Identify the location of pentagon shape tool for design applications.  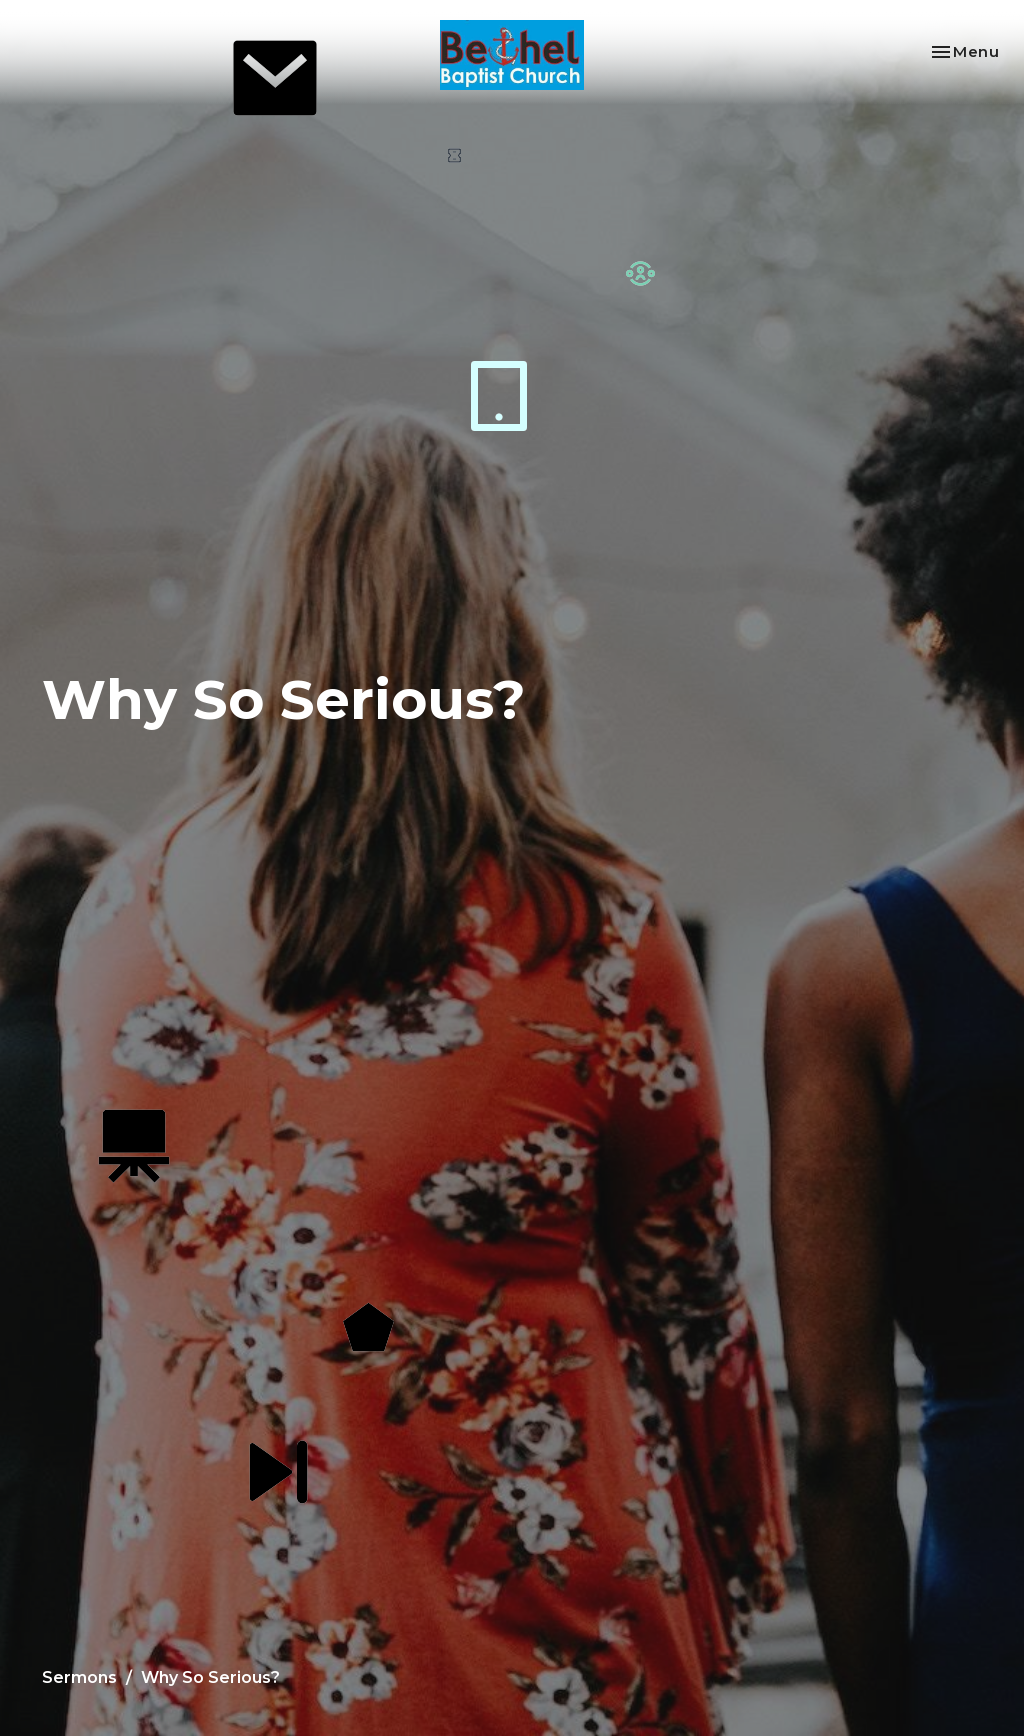
(368, 1329).